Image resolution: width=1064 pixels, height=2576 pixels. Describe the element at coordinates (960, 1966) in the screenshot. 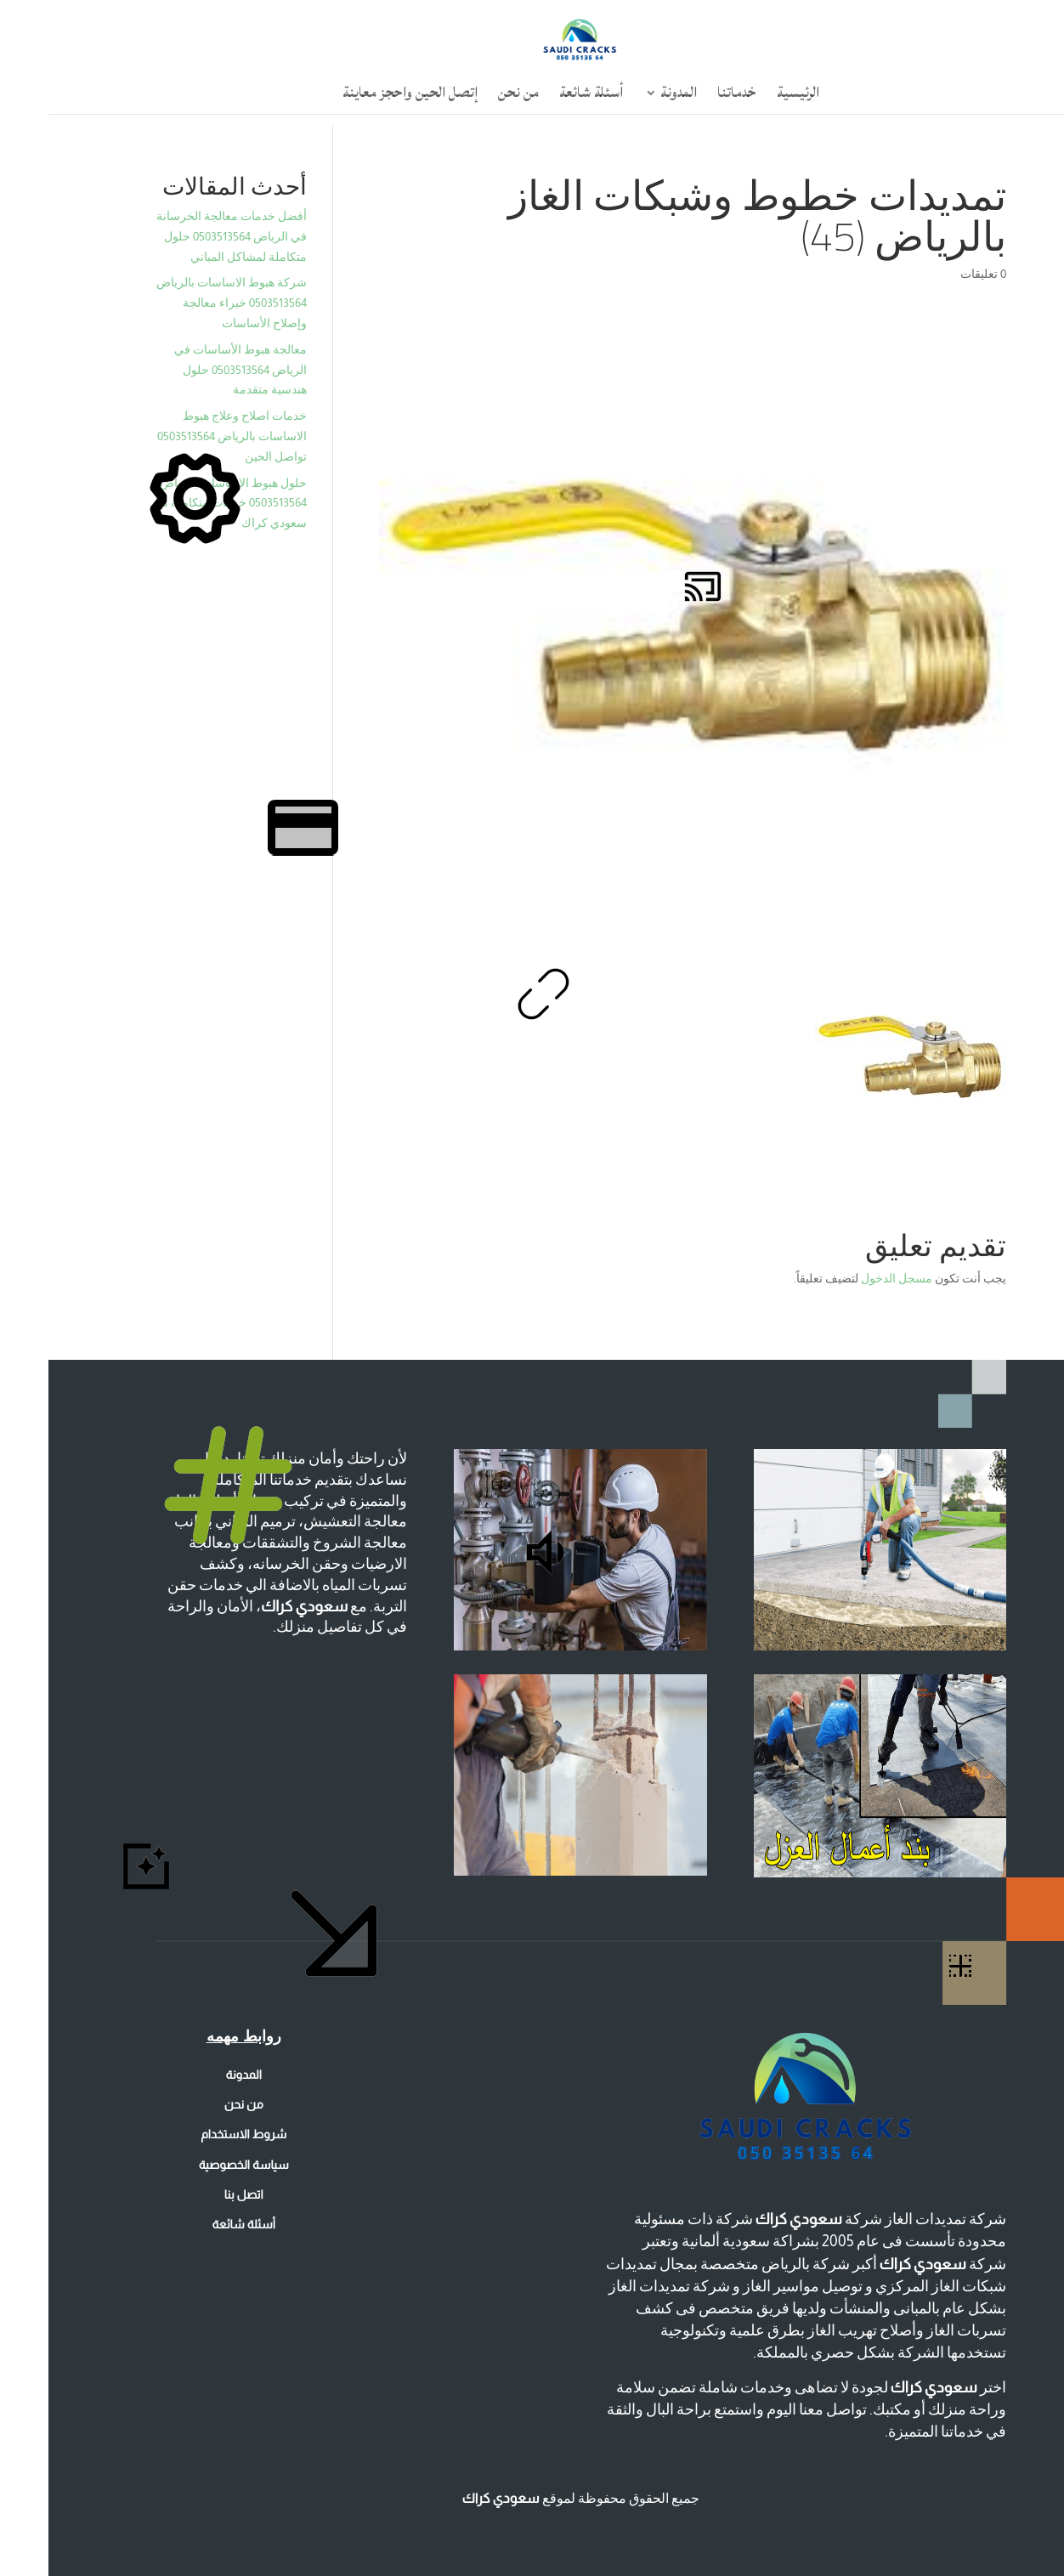

I see `apply inner borders to selected cells` at that location.